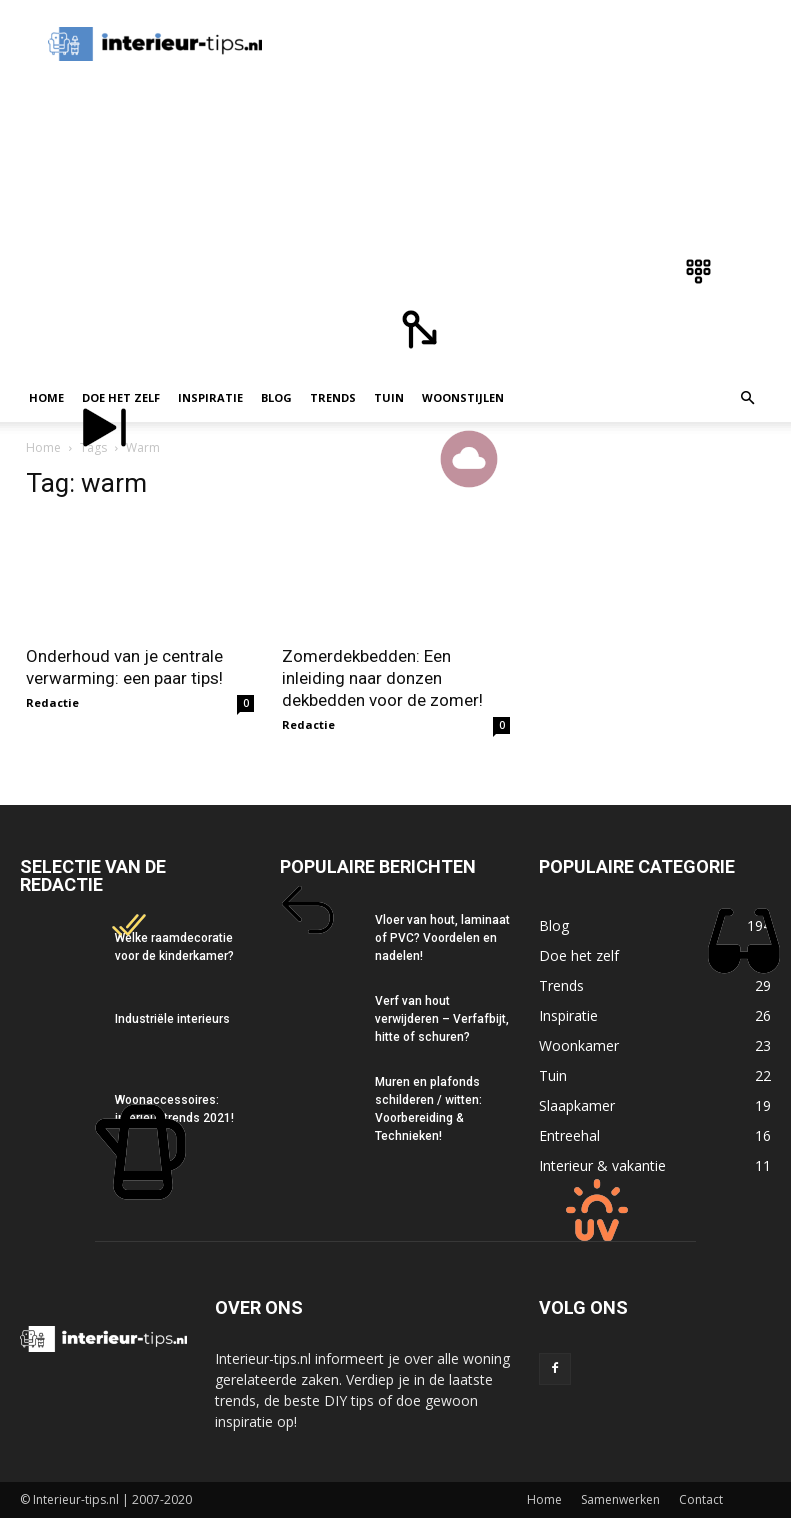 This screenshot has width=791, height=1518. What do you see at coordinates (419, 329) in the screenshot?
I see `take the first right exit at the roundabout` at bounding box center [419, 329].